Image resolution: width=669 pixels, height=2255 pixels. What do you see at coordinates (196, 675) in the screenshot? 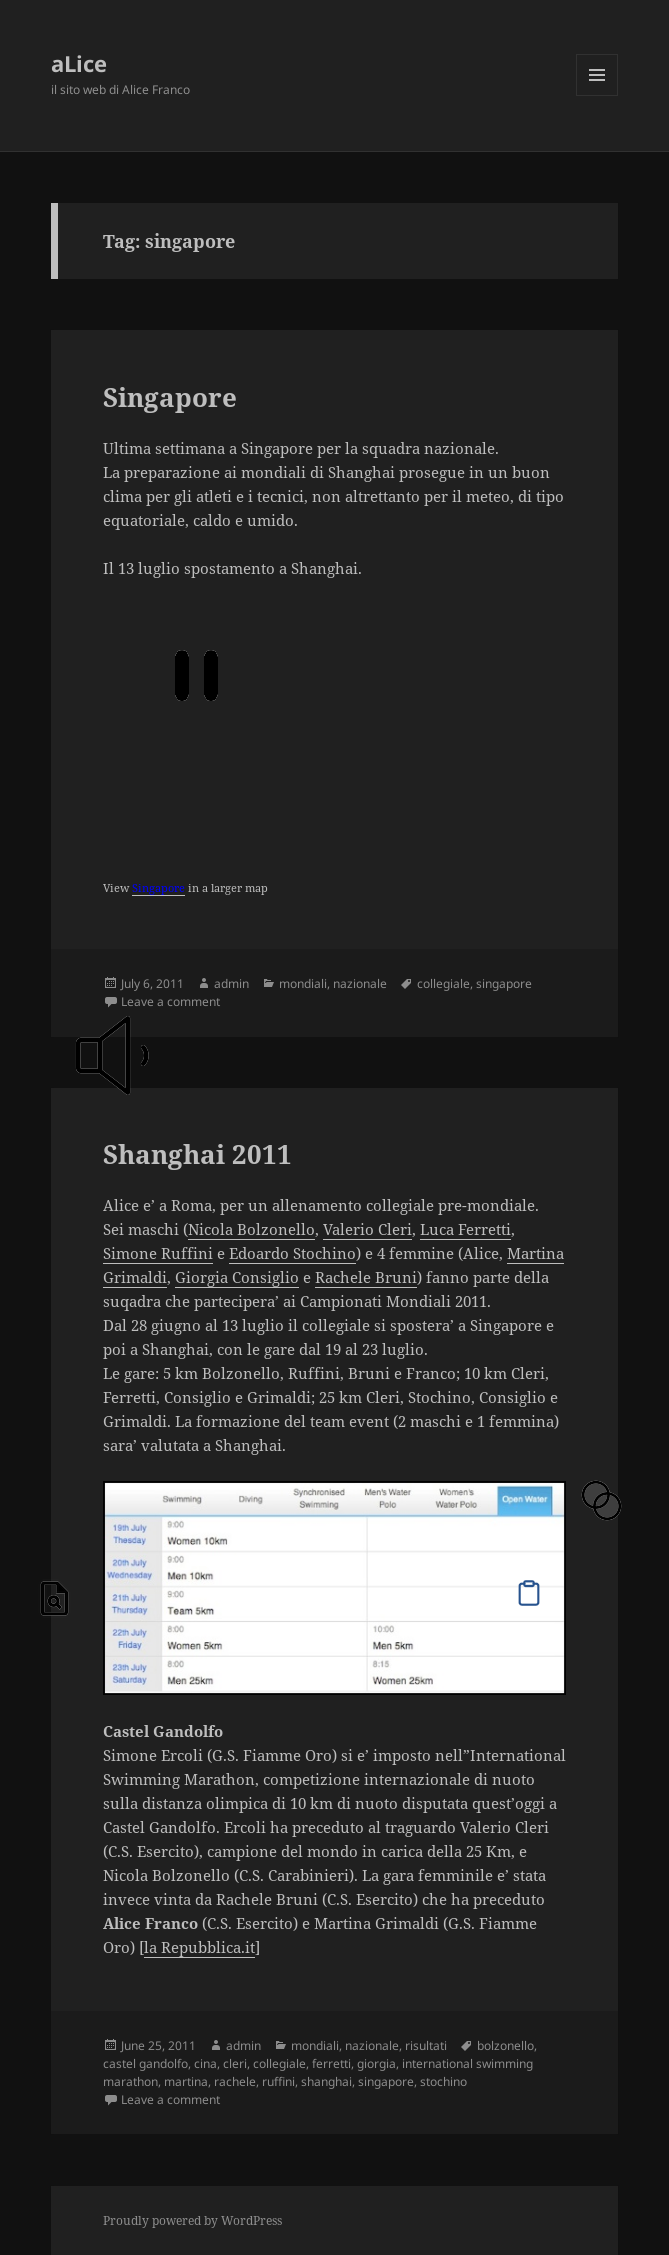
I see `pause media playback` at bounding box center [196, 675].